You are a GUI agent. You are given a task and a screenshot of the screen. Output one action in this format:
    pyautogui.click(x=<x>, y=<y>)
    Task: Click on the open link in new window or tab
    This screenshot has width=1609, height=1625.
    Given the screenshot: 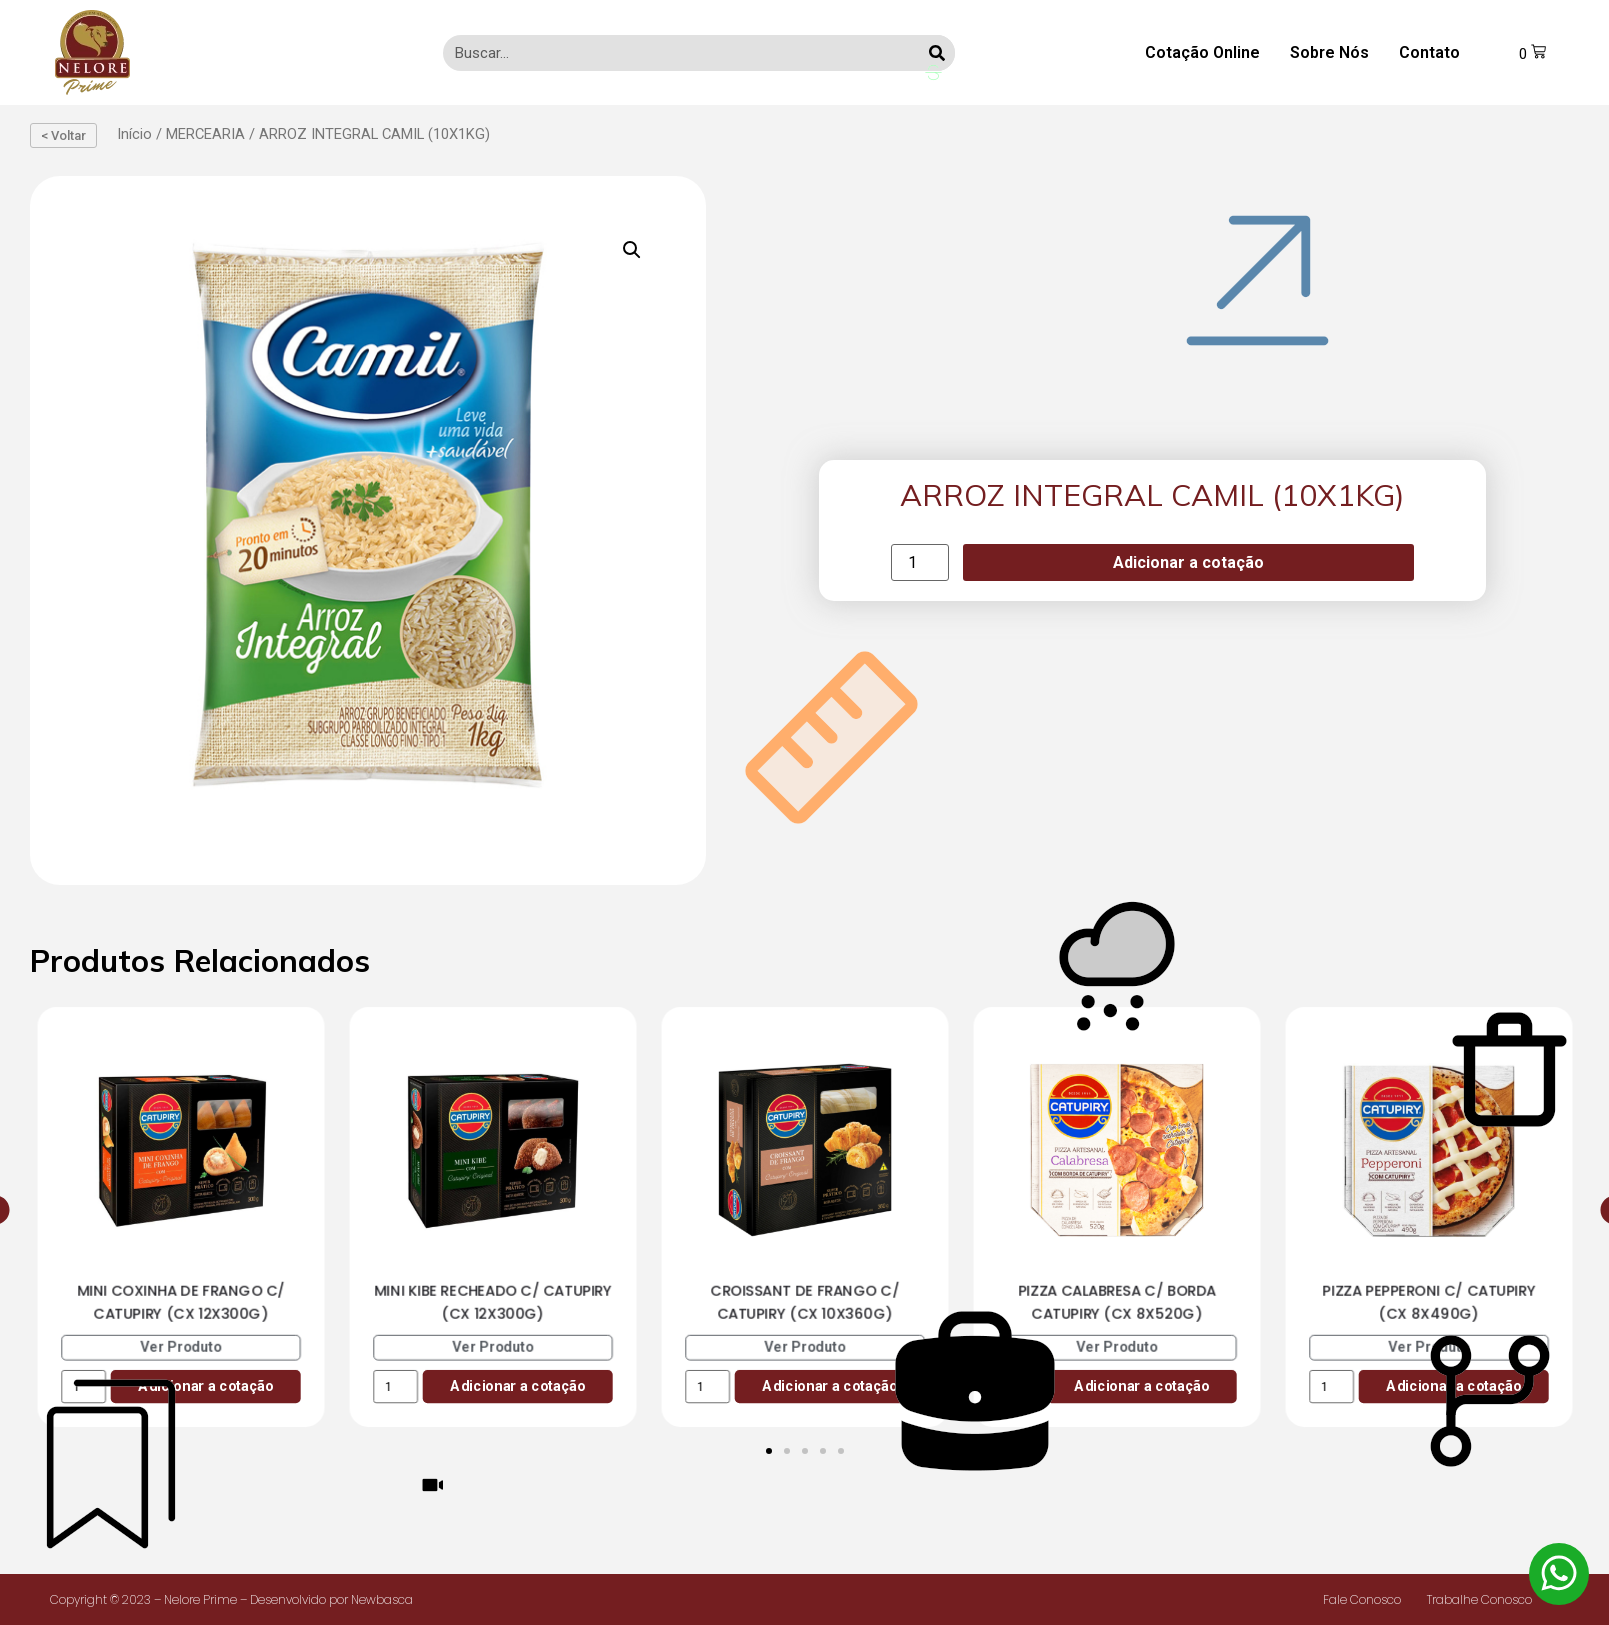 What is the action you would take?
    pyautogui.click(x=1257, y=274)
    